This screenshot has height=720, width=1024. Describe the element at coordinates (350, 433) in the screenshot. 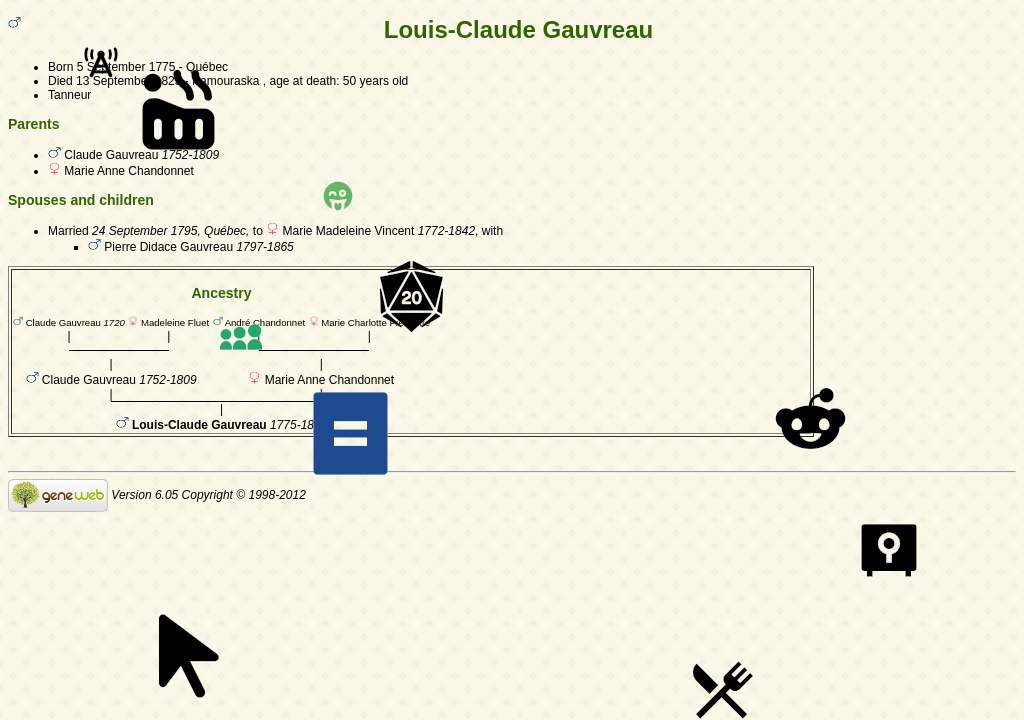

I see `view invoice or billing details` at that location.